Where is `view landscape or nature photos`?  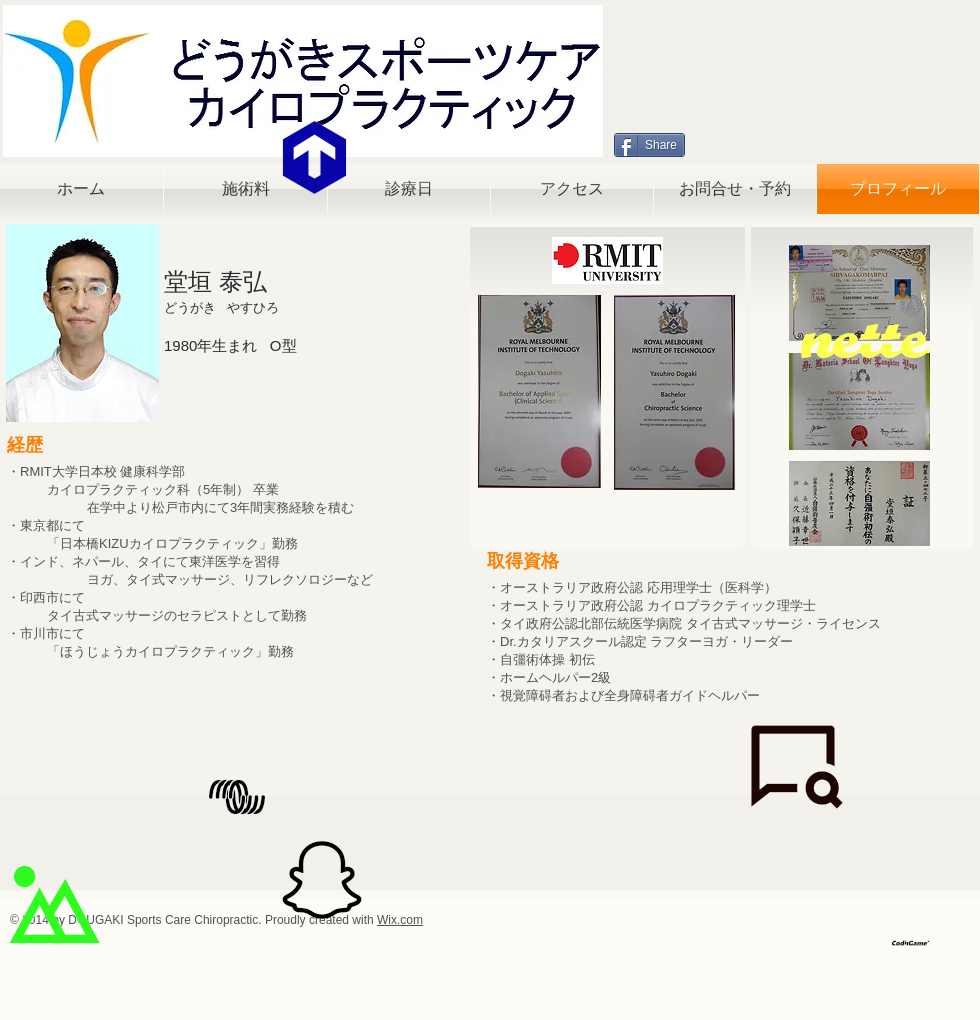 view landscape or nature photos is located at coordinates (52, 904).